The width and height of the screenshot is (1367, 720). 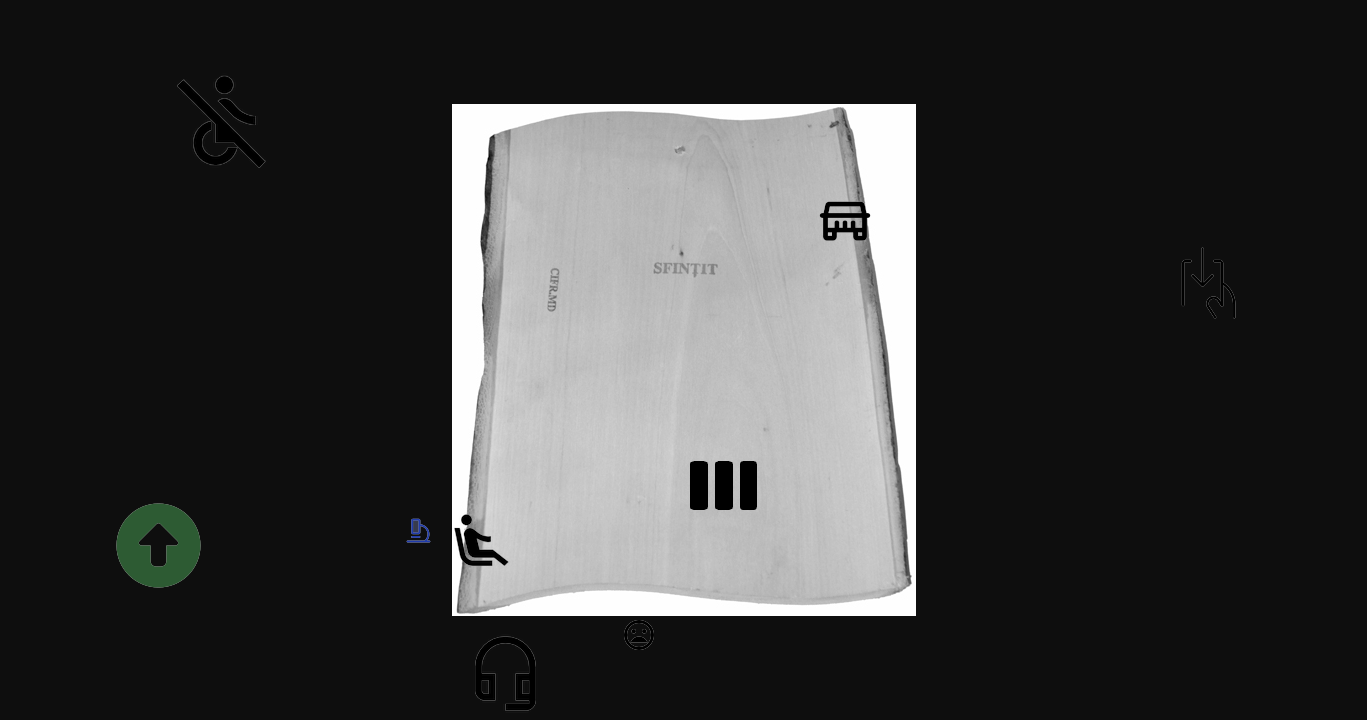 I want to click on indicate a negative reaction or feedback, so click(x=639, y=635).